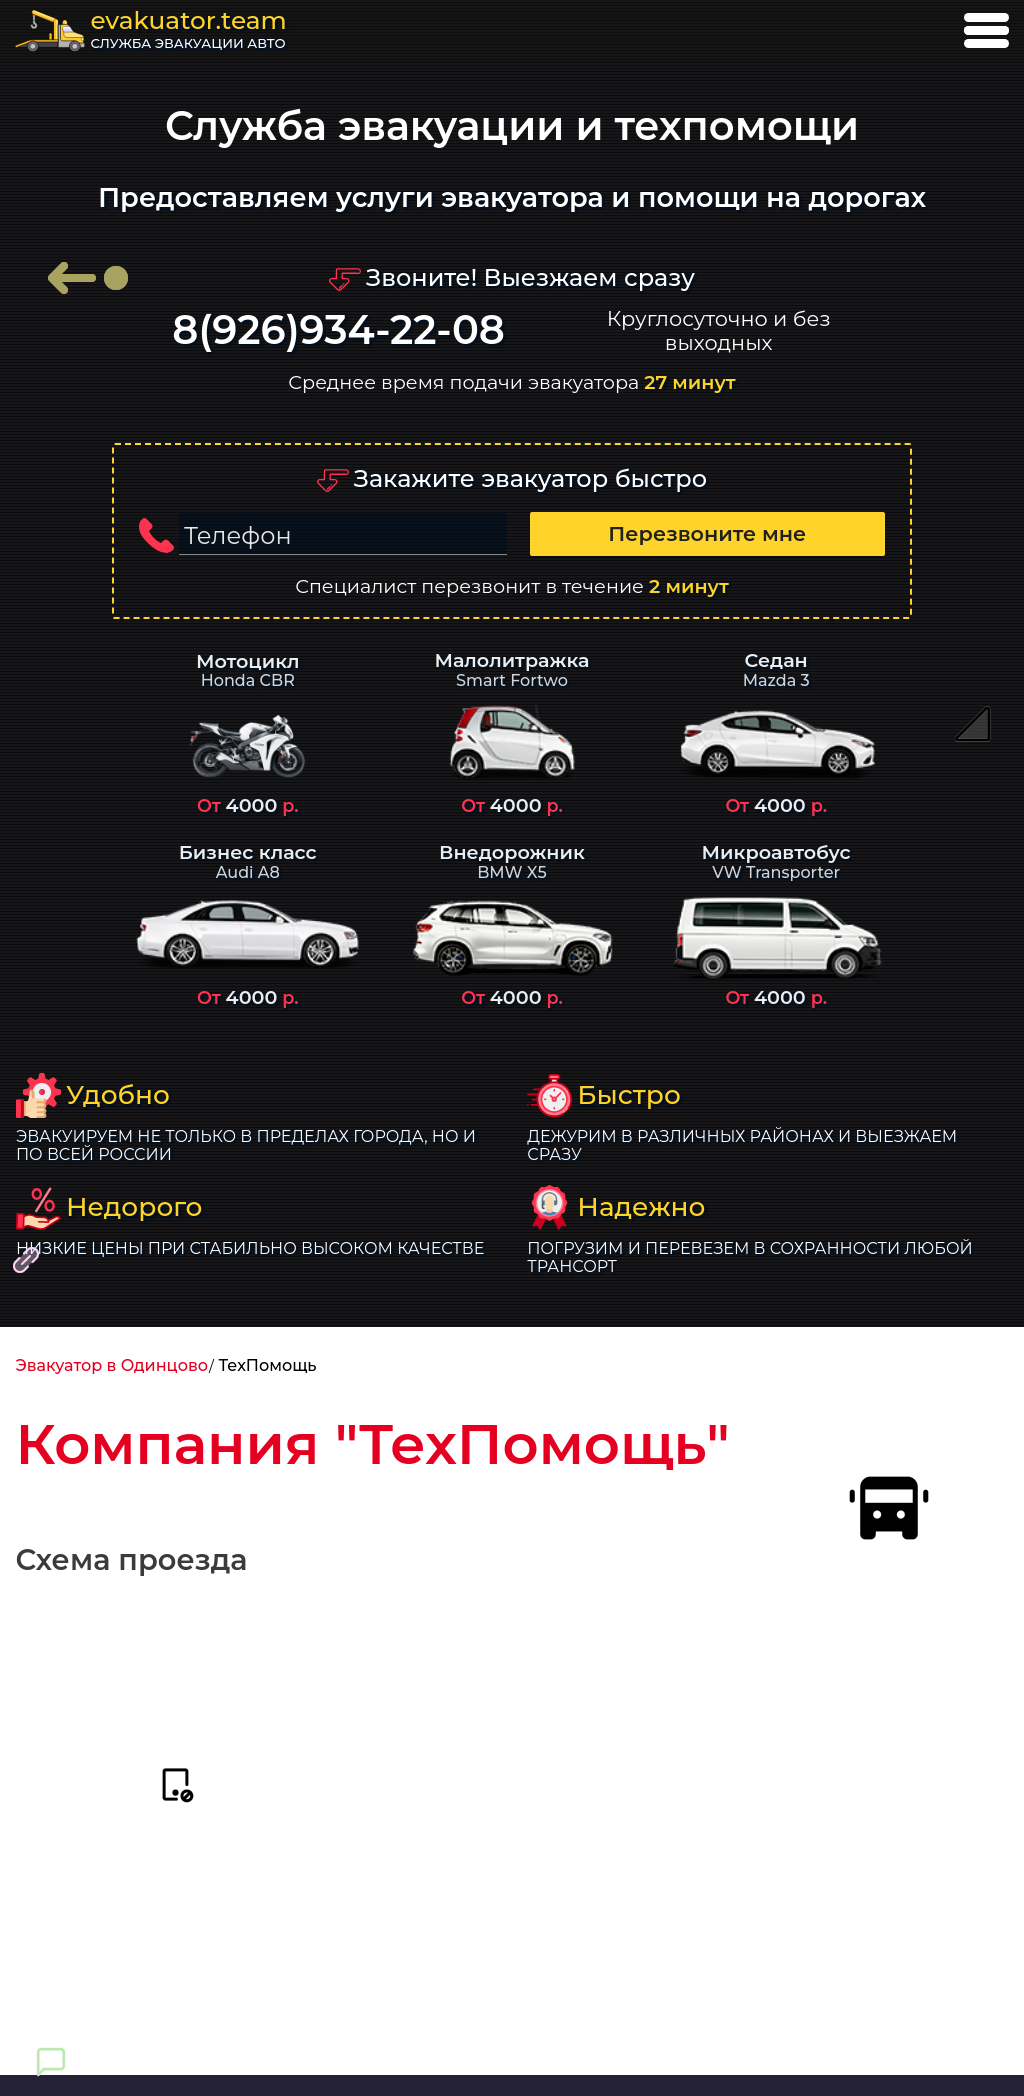  Describe the element at coordinates (889, 1508) in the screenshot. I see `view public transit options` at that location.